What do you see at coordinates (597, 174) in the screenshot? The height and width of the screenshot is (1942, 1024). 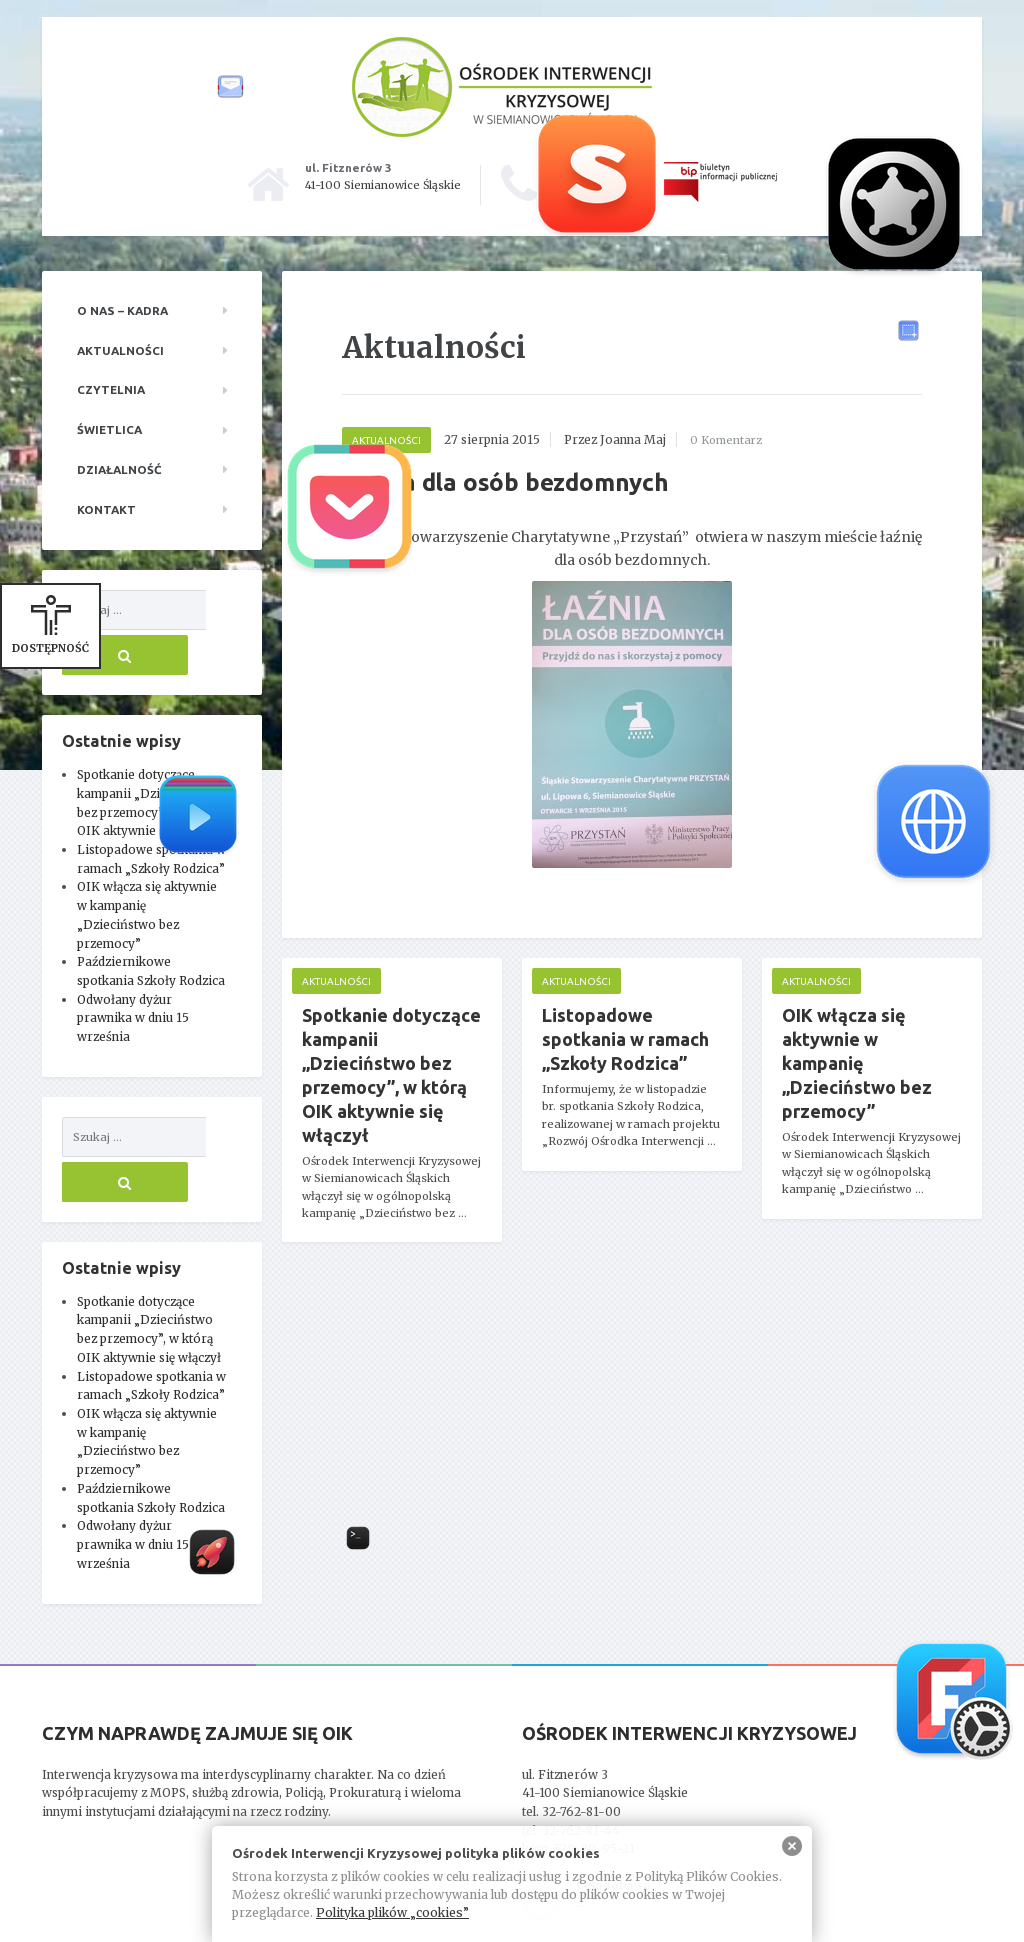 I see `open sogou pinyin input method` at bounding box center [597, 174].